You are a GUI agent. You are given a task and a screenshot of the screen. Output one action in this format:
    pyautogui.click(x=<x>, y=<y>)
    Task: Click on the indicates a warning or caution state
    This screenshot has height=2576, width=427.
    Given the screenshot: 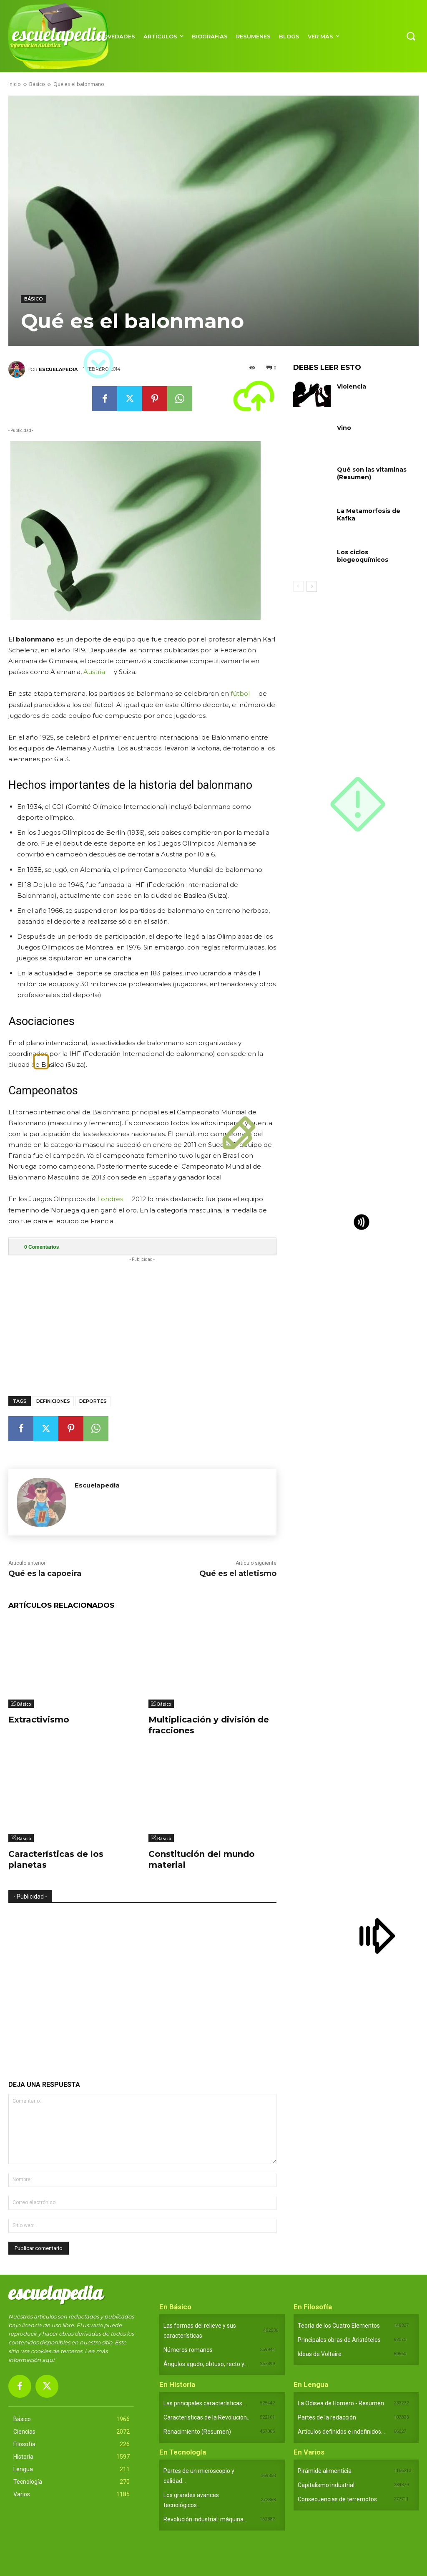 What is the action you would take?
    pyautogui.click(x=358, y=804)
    